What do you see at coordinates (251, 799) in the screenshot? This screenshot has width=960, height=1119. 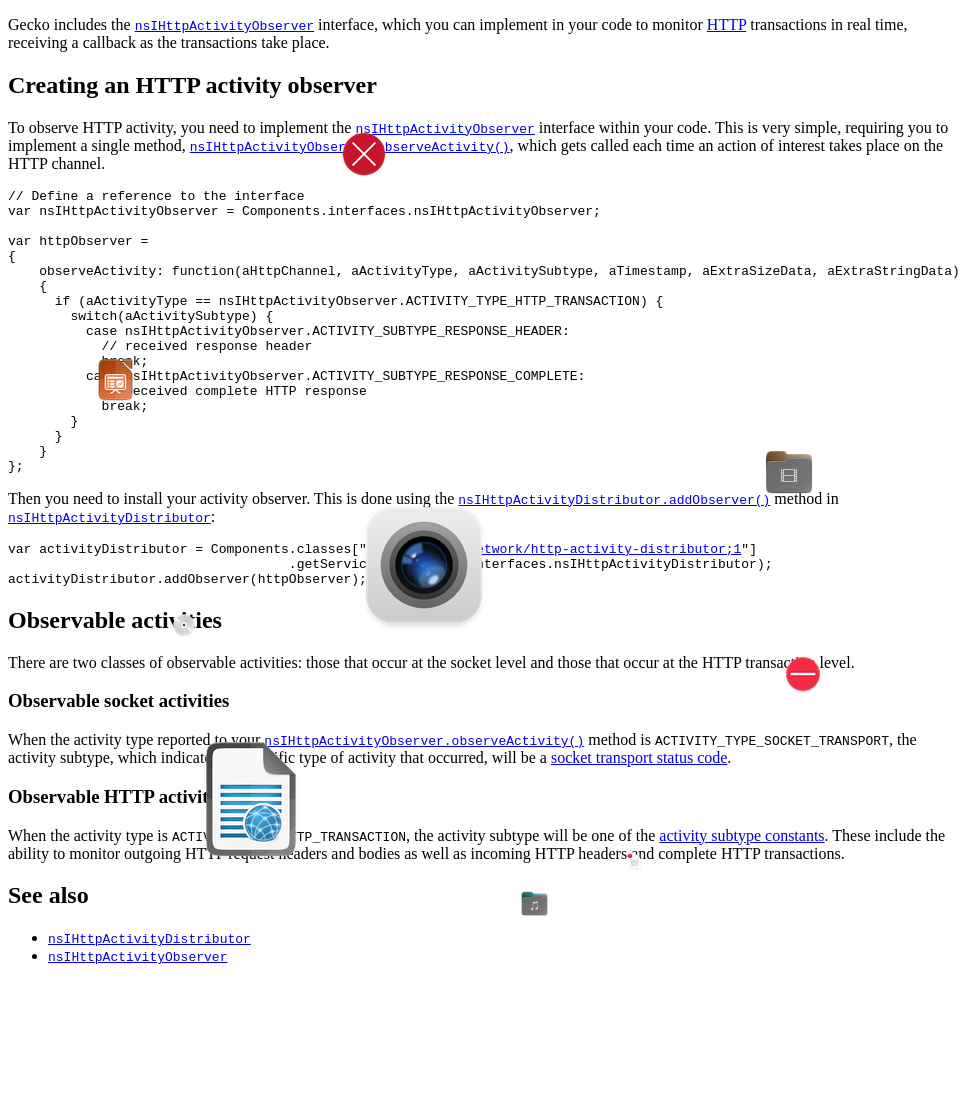 I see `open a web document file` at bounding box center [251, 799].